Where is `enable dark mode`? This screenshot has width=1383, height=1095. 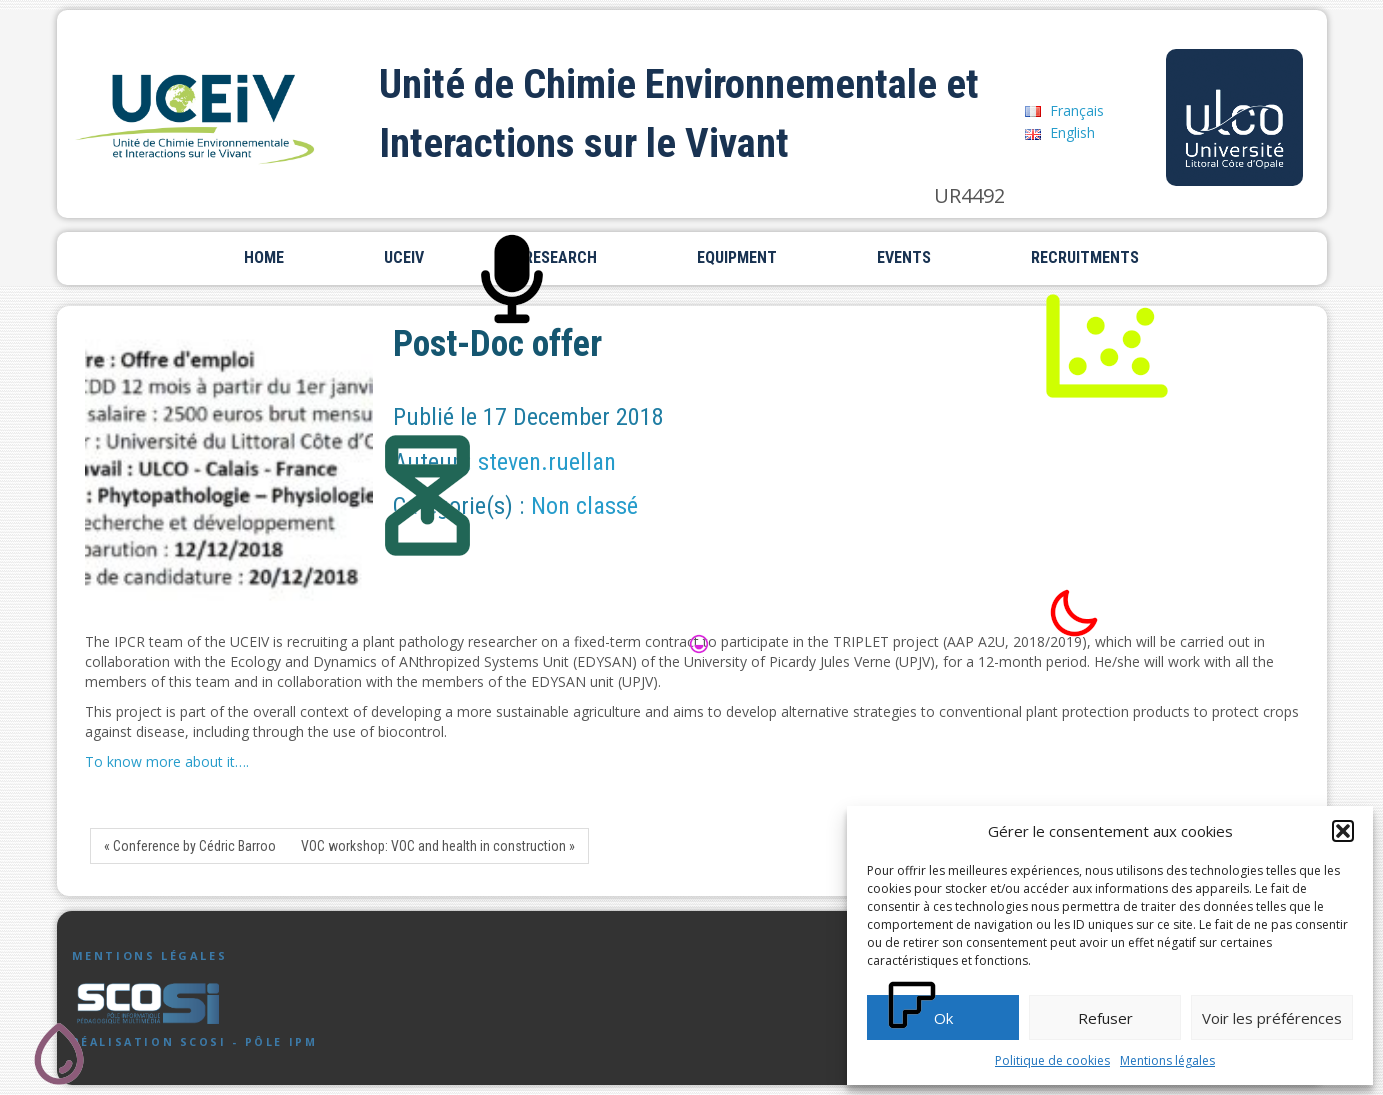
enable dark mode is located at coordinates (1074, 613).